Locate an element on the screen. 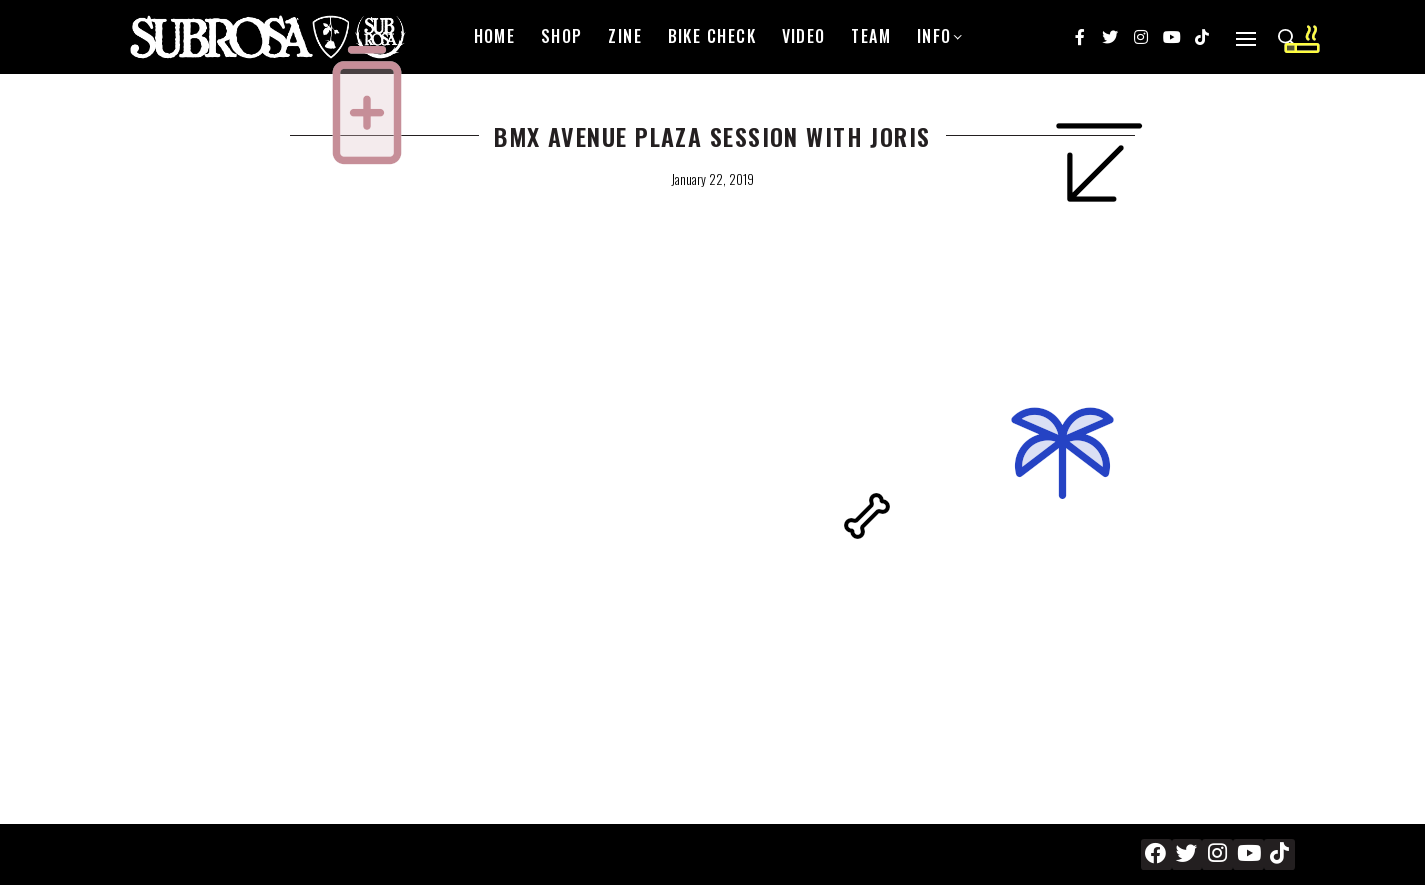  move item to bottom-left corner is located at coordinates (1095, 162).